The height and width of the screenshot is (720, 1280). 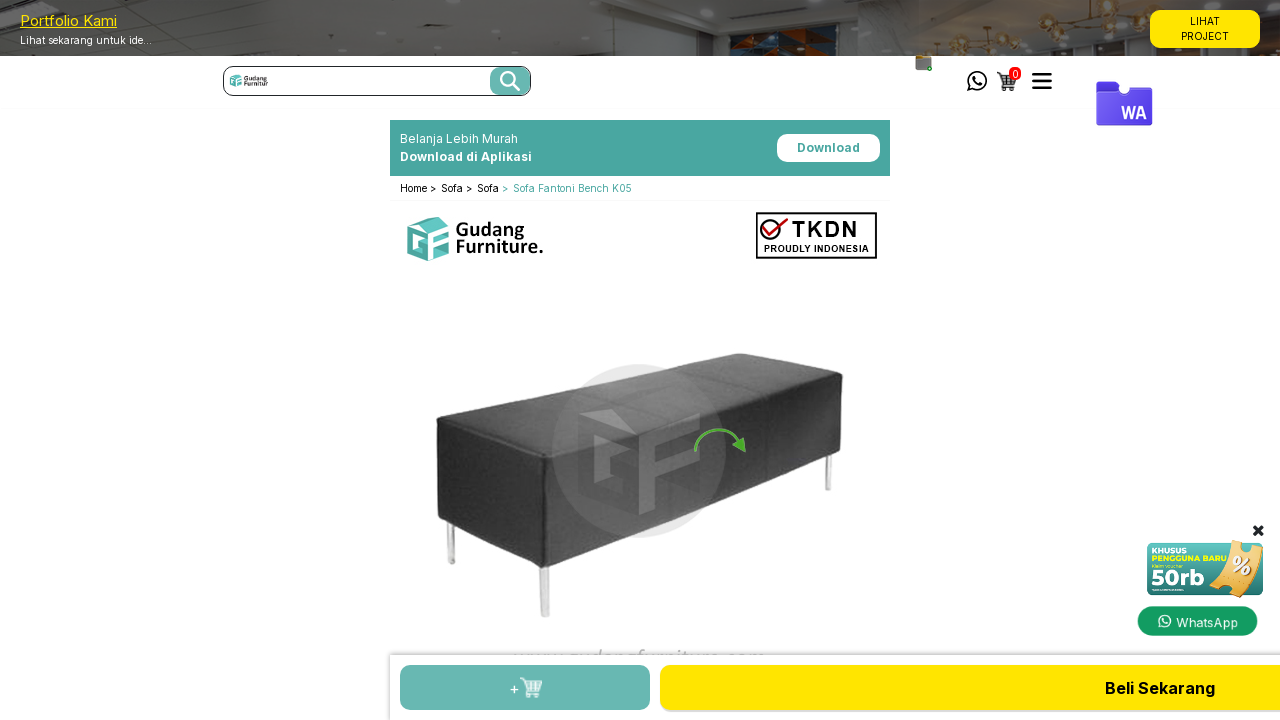 What do you see at coordinates (1124, 105) in the screenshot?
I see `folder containing webassembly project files` at bounding box center [1124, 105].